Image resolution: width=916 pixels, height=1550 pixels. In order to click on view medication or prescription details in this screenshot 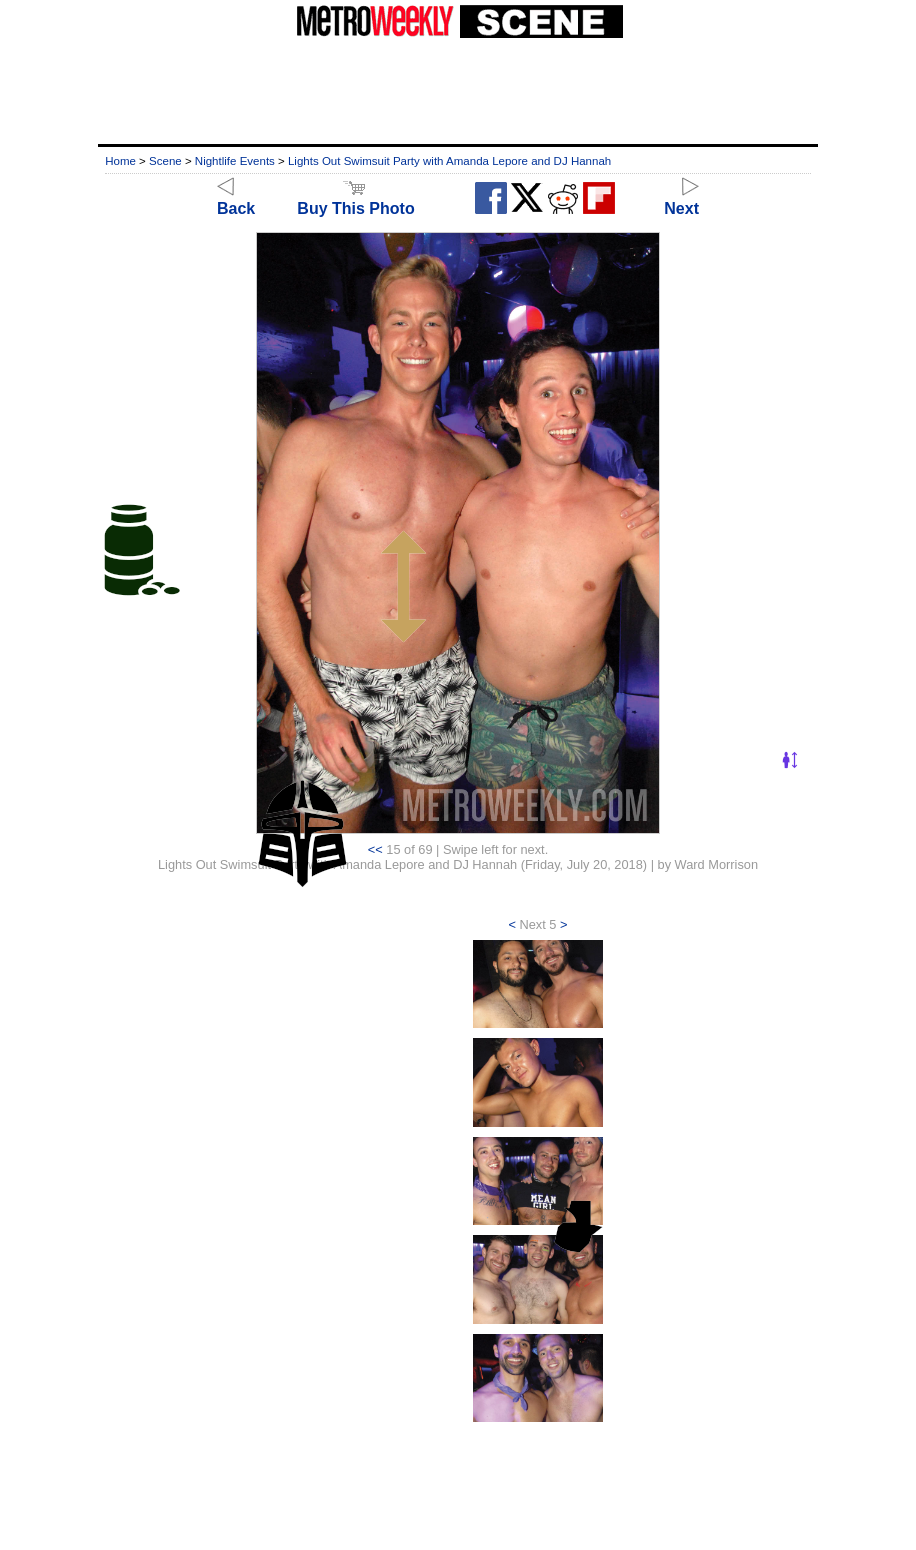, I will do `click(138, 550)`.